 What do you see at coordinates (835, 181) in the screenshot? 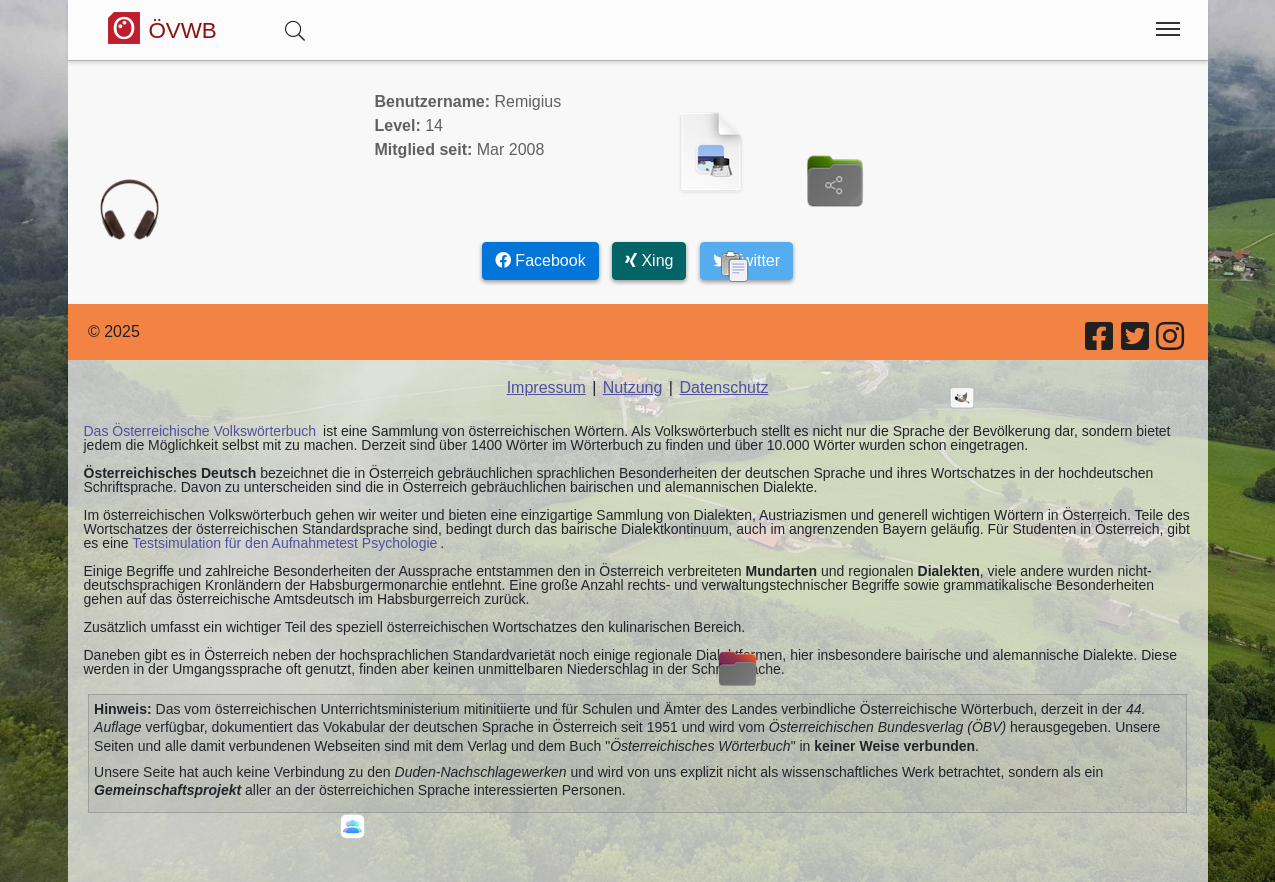
I see `open your public shared folder` at bounding box center [835, 181].